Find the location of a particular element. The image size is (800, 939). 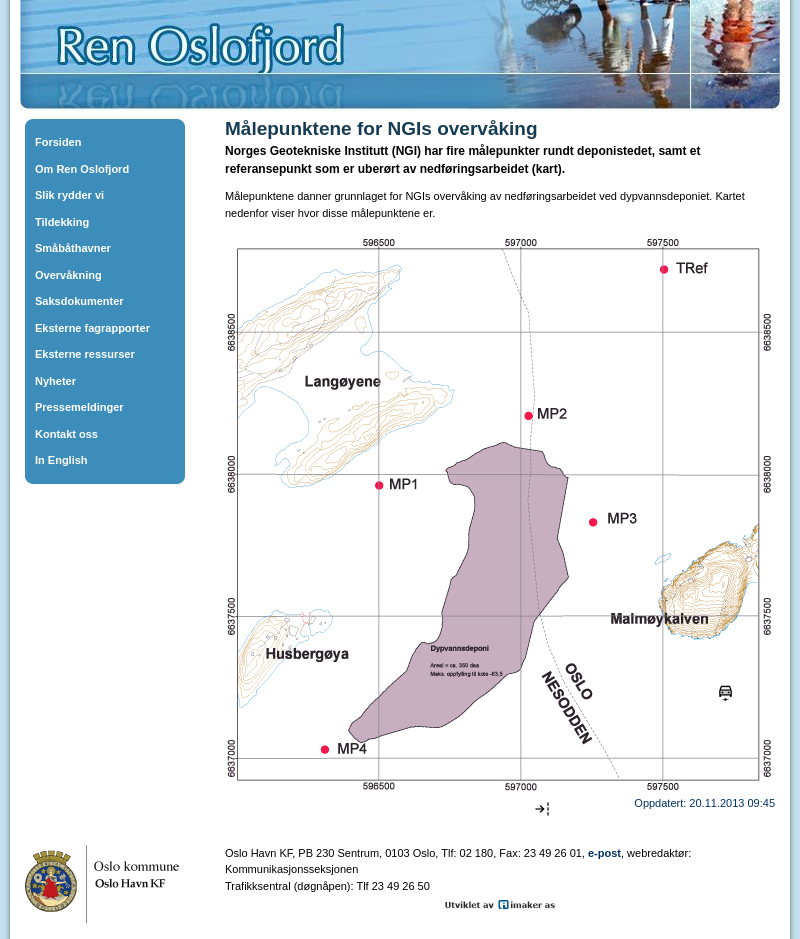

move item to the right edge is located at coordinates (542, 809).